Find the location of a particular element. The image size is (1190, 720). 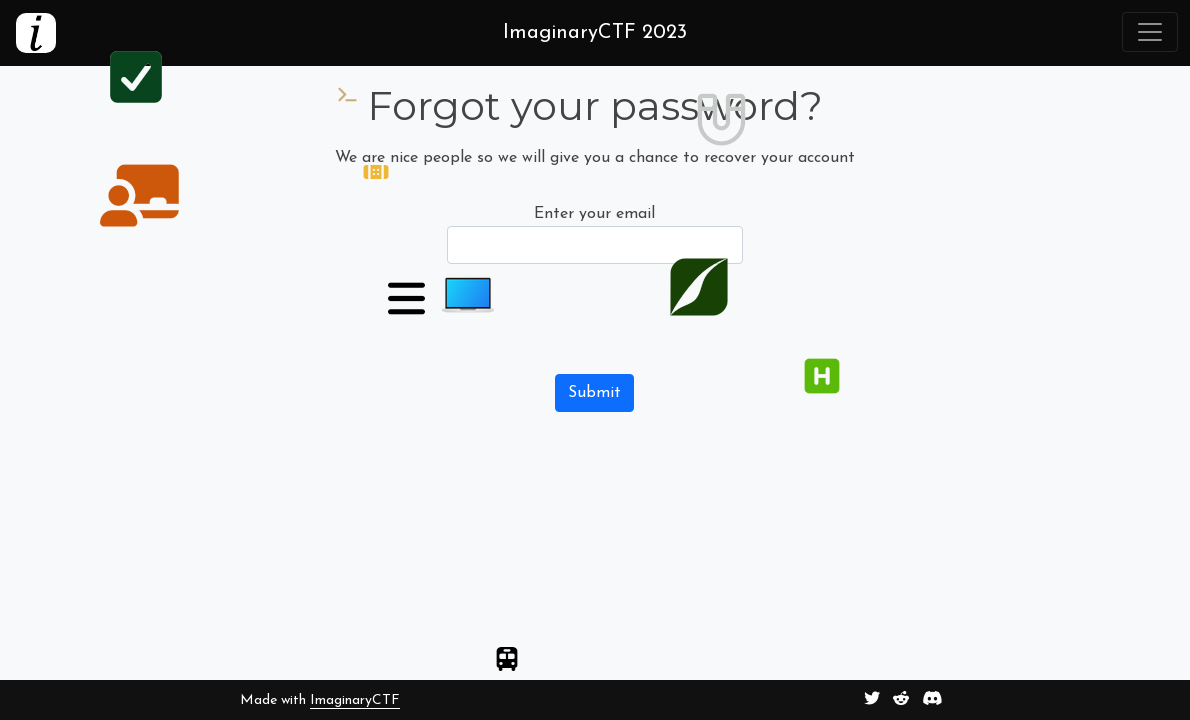

activate magnetic snap or alignment tool is located at coordinates (721, 117).